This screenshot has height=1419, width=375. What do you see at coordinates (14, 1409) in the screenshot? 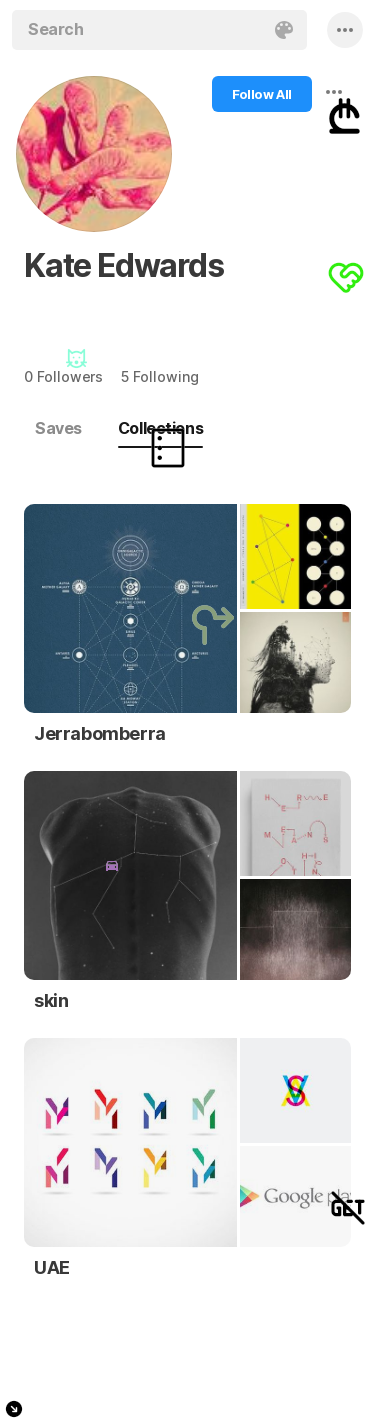
I see `navigate to the next section below` at bounding box center [14, 1409].